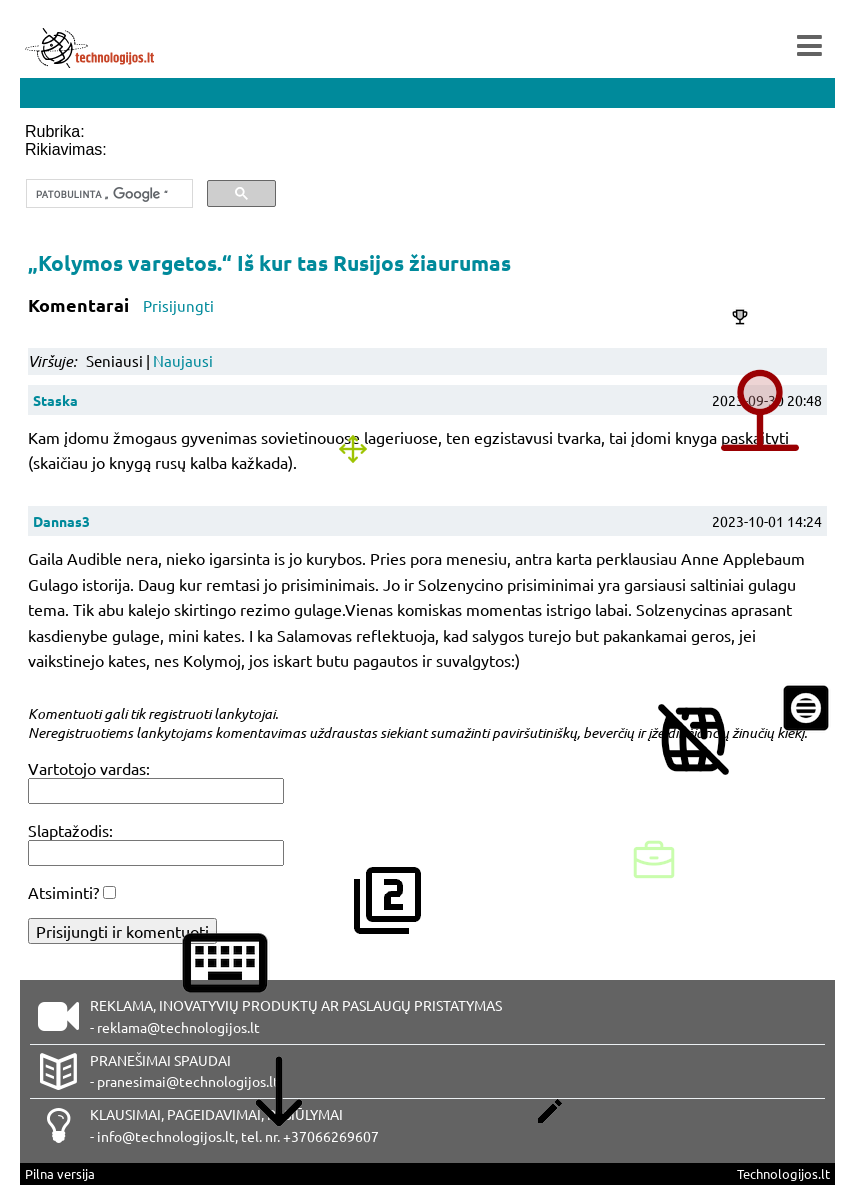  Describe the element at coordinates (279, 1092) in the screenshot. I see `navigate or scroll downward` at that location.